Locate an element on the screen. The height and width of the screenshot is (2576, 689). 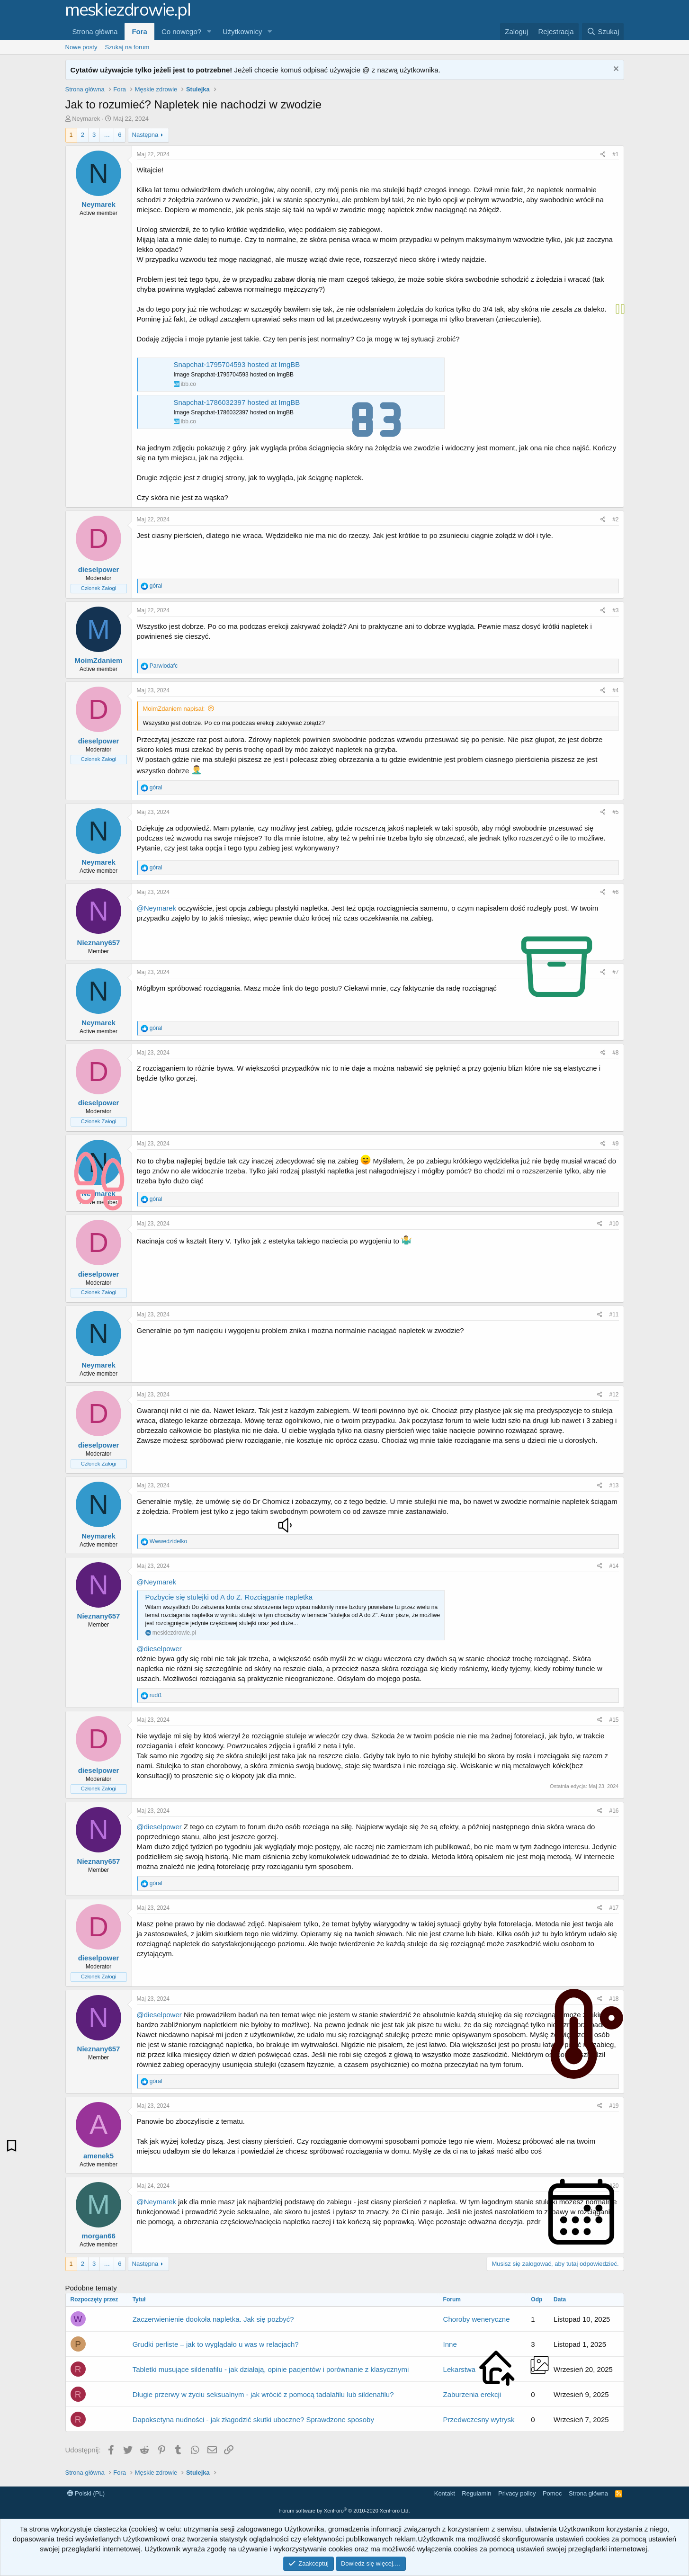
adjust volume to low level is located at coordinates (286, 1525).